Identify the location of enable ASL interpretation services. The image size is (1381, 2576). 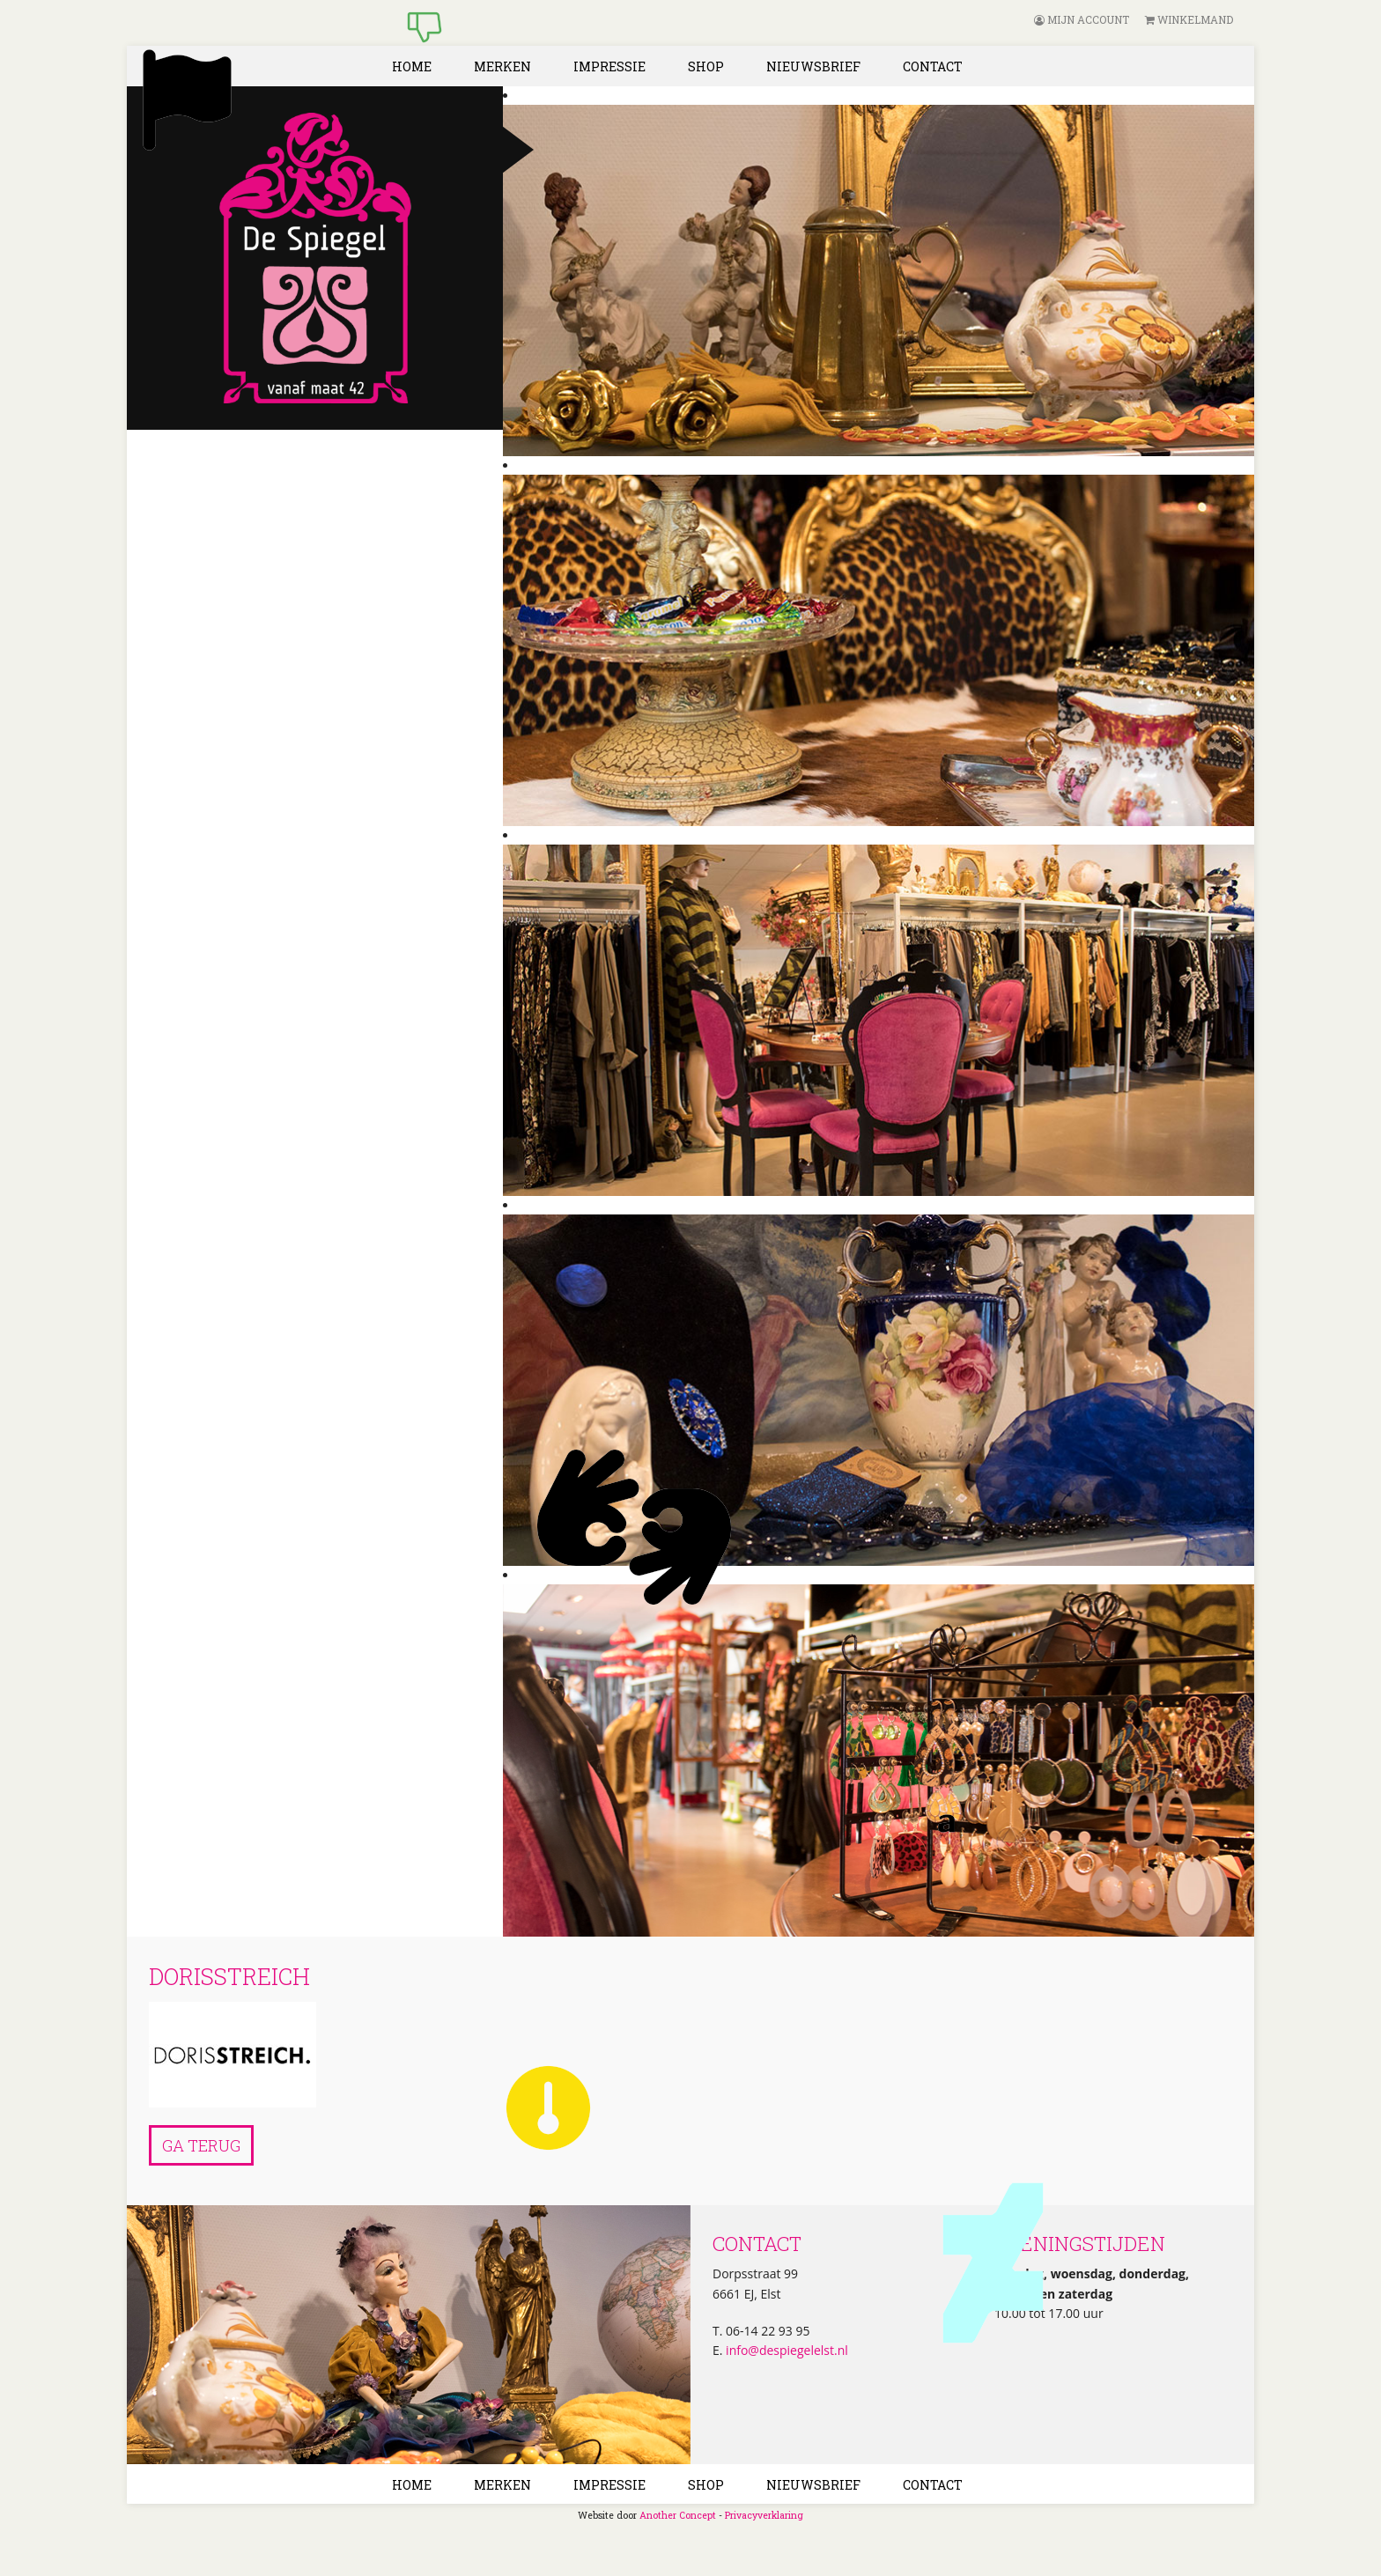
(634, 1527).